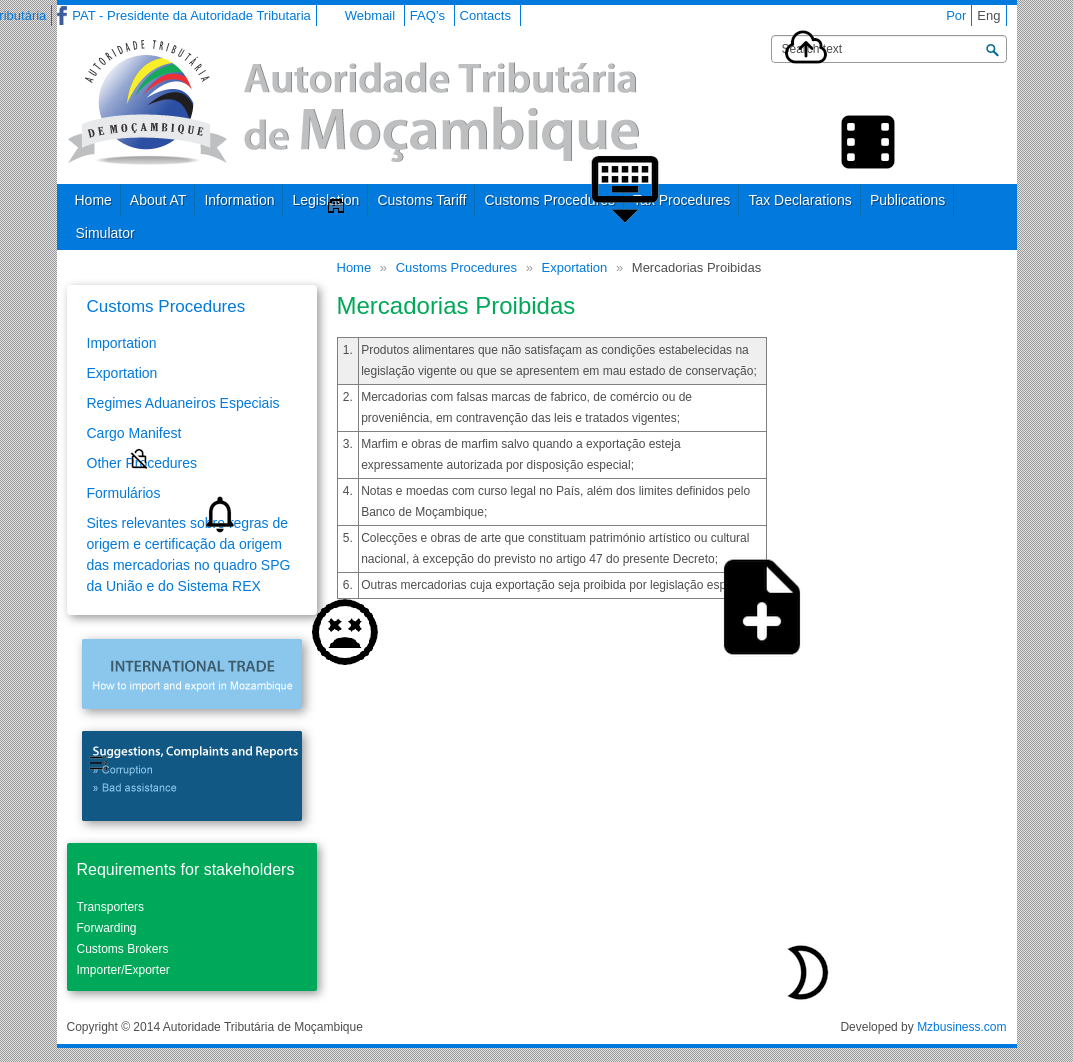 This screenshot has height=1062, width=1073. Describe the element at coordinates (345, 632) in the screenshot. I see `submit negative feedback or rating` at that location.